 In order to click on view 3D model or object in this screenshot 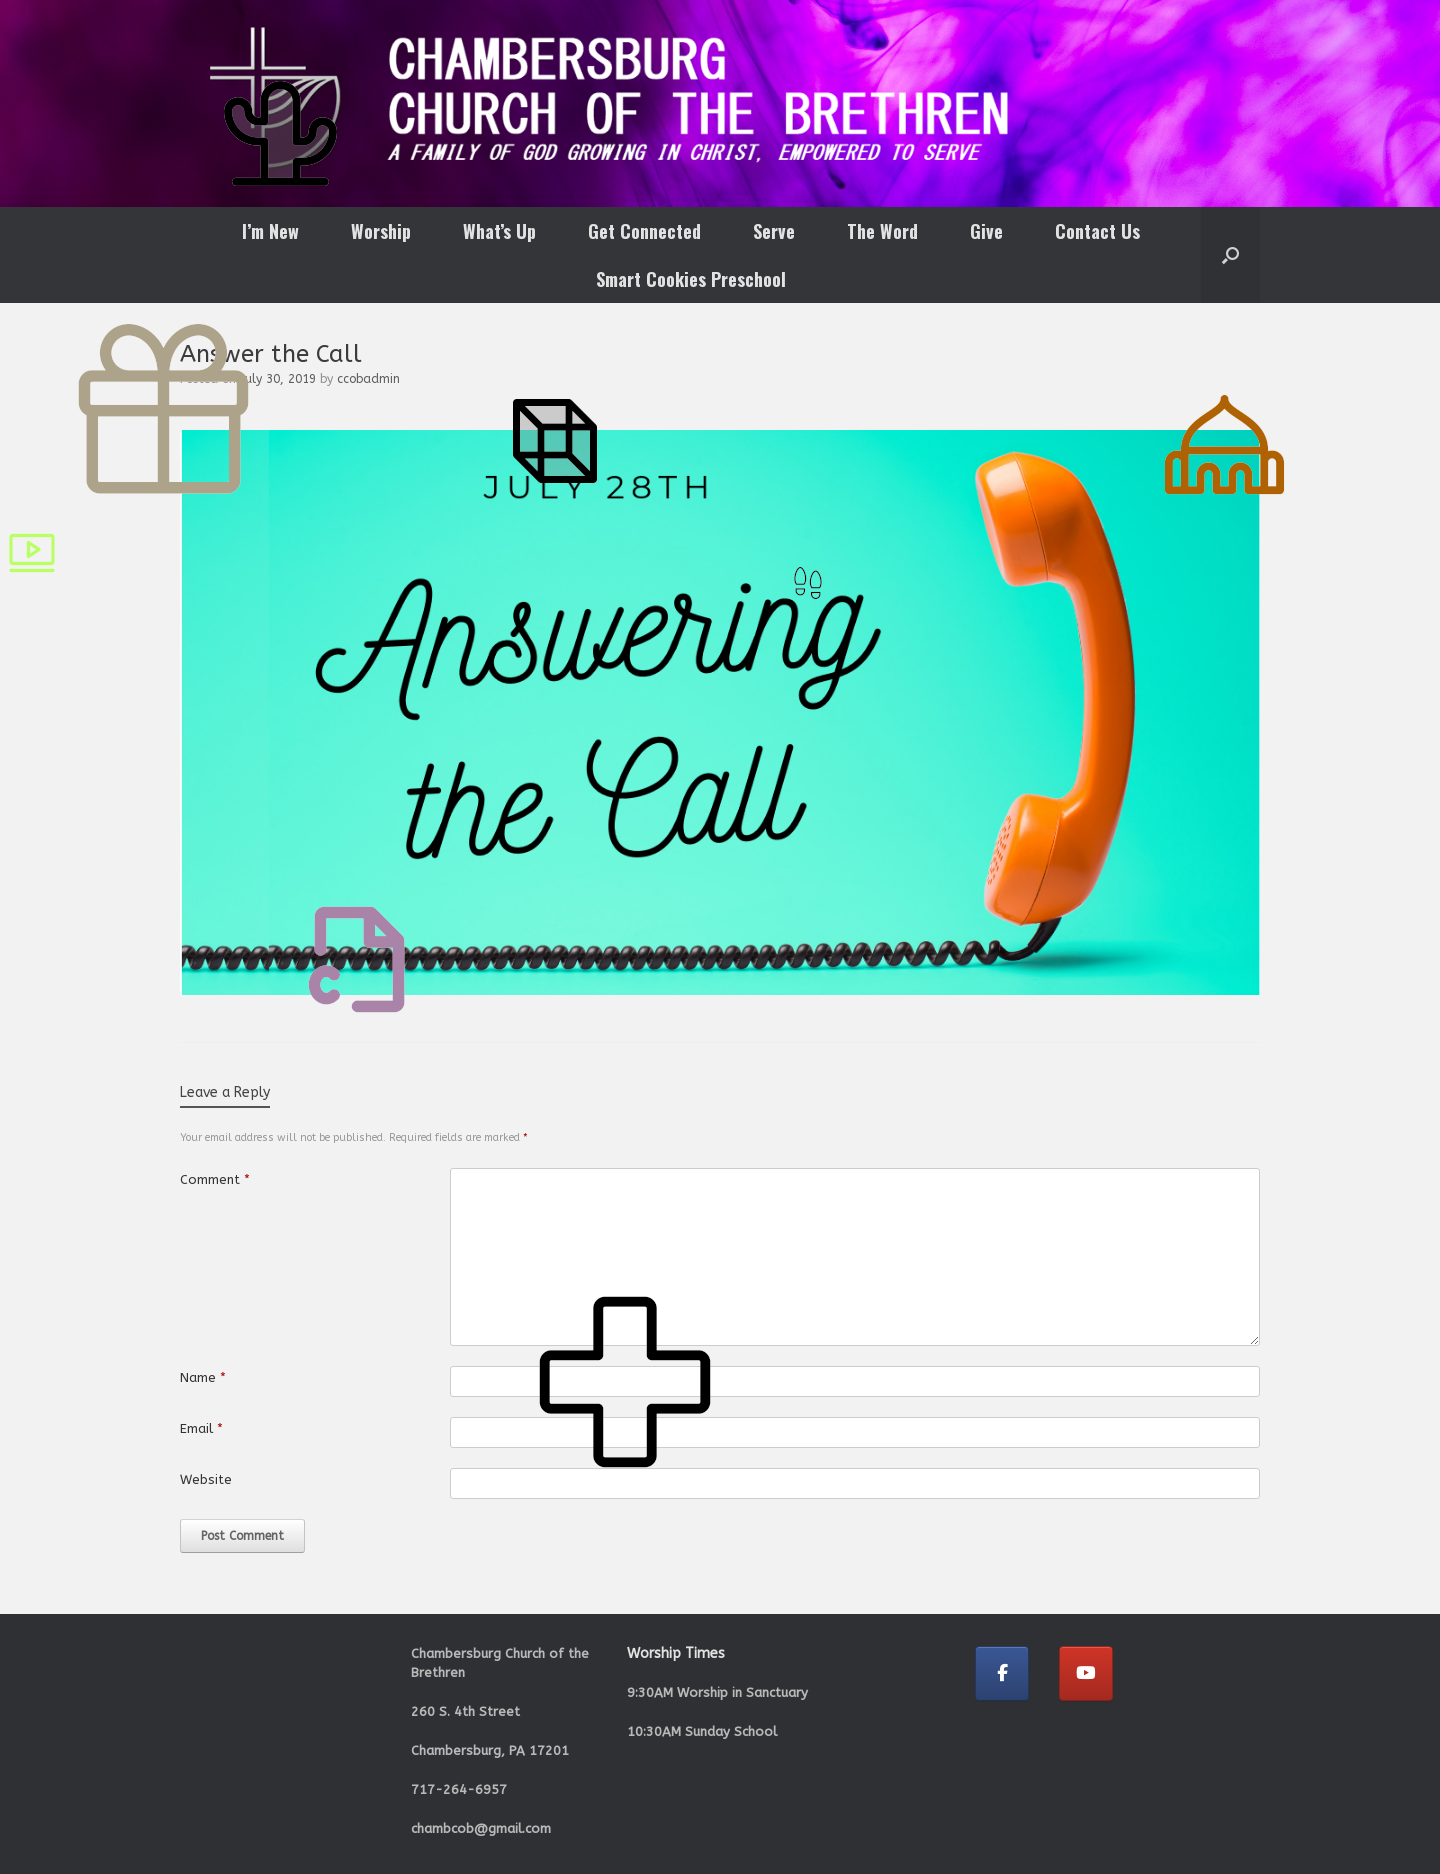, I will do `click(555, 441)`.